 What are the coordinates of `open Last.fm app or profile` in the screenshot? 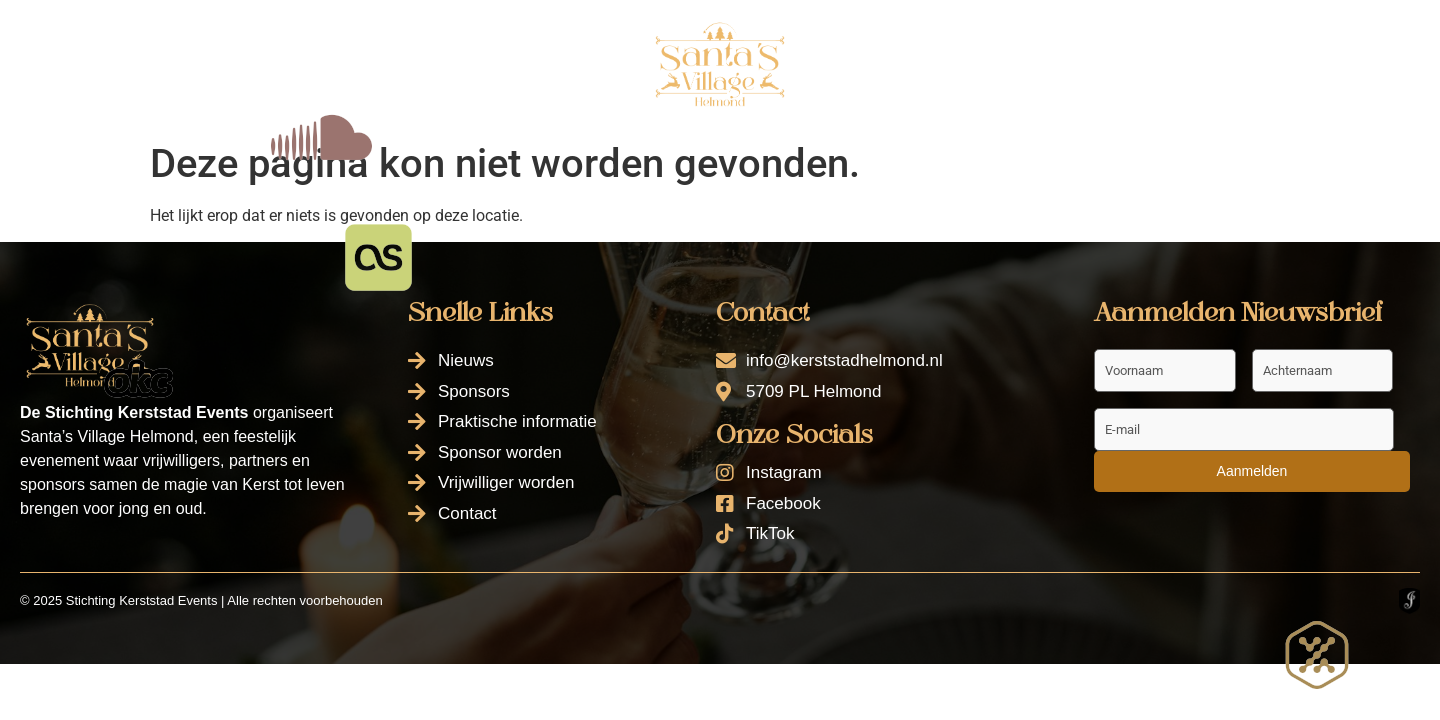 It's located at (378, 257).